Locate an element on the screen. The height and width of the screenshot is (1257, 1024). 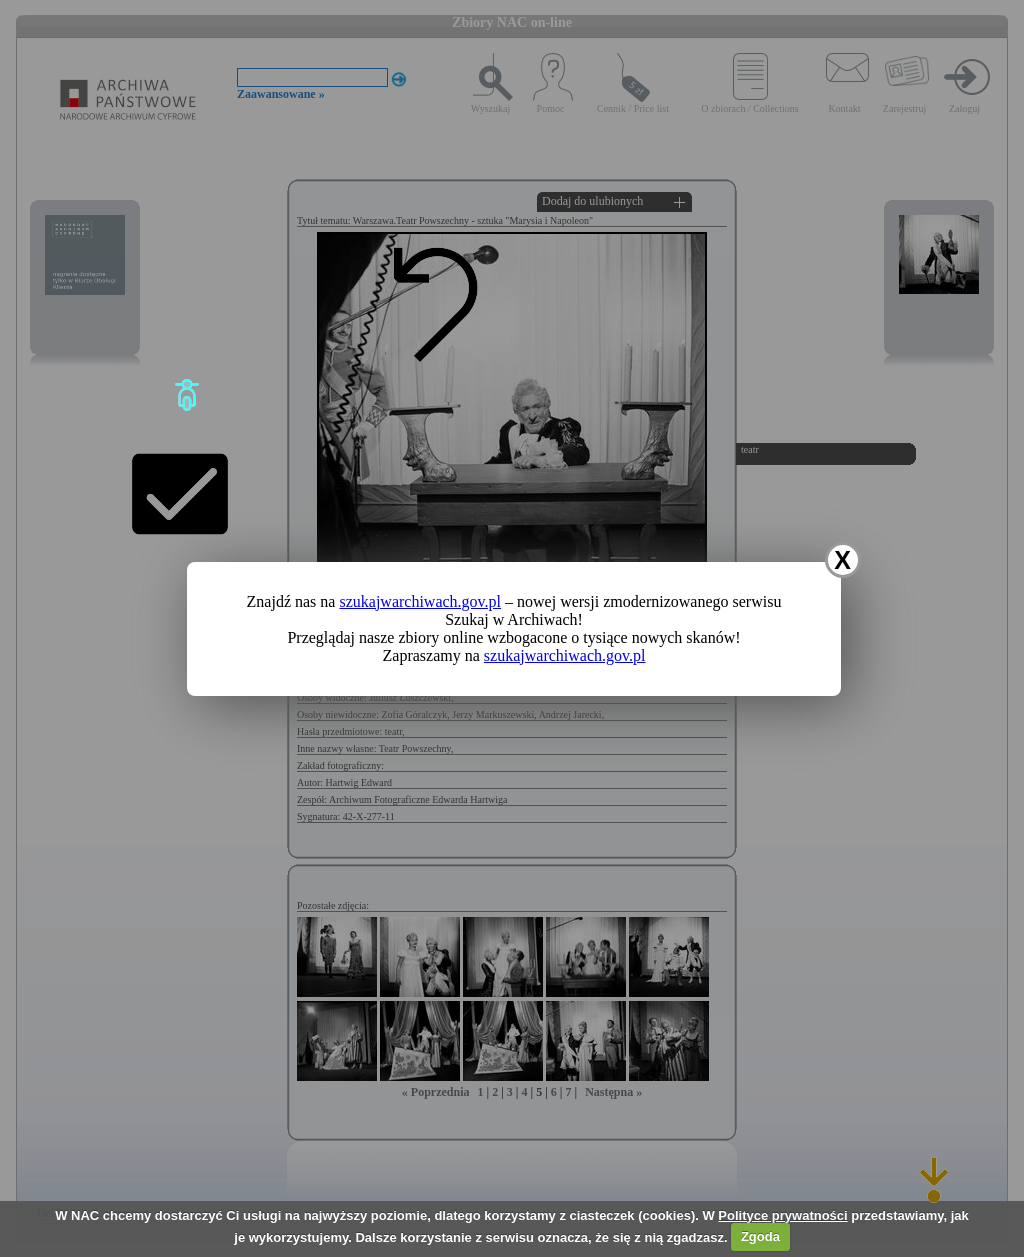
confirm or submit an action is located at coordinates (180, 494).